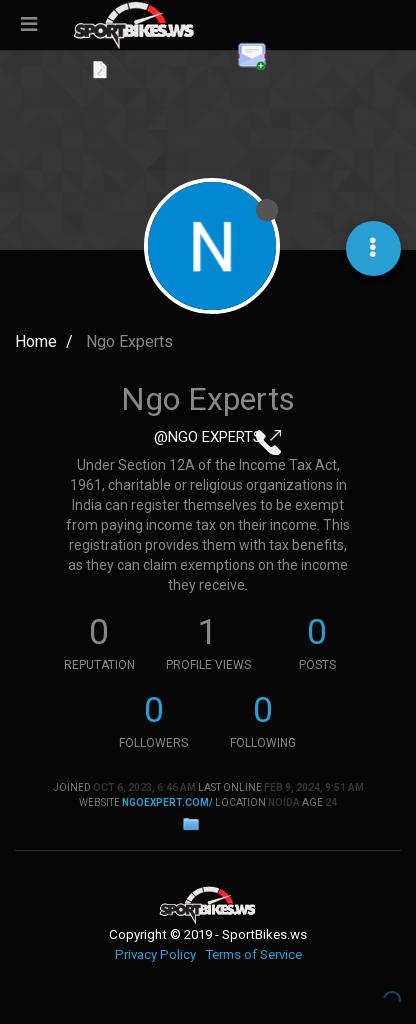 The width and height of the screenshot is (416, 1024). Describe the element at coordinates (252, 55) in the screenshot. I see `compose a new email message` at that location.